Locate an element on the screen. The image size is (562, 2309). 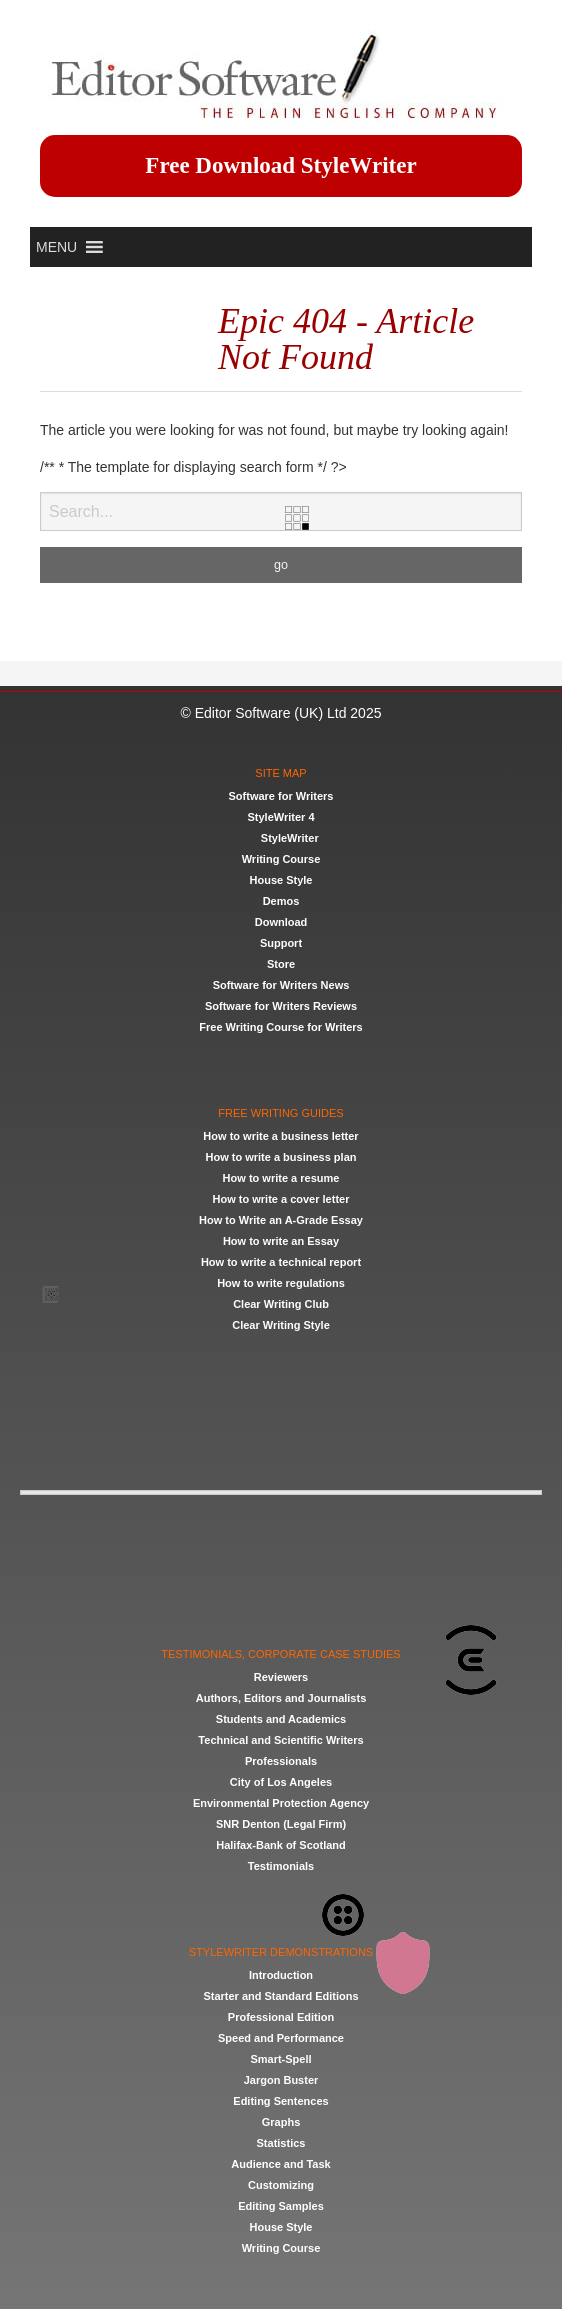
open NextDNS settings is located at coordinates (403, 1963).